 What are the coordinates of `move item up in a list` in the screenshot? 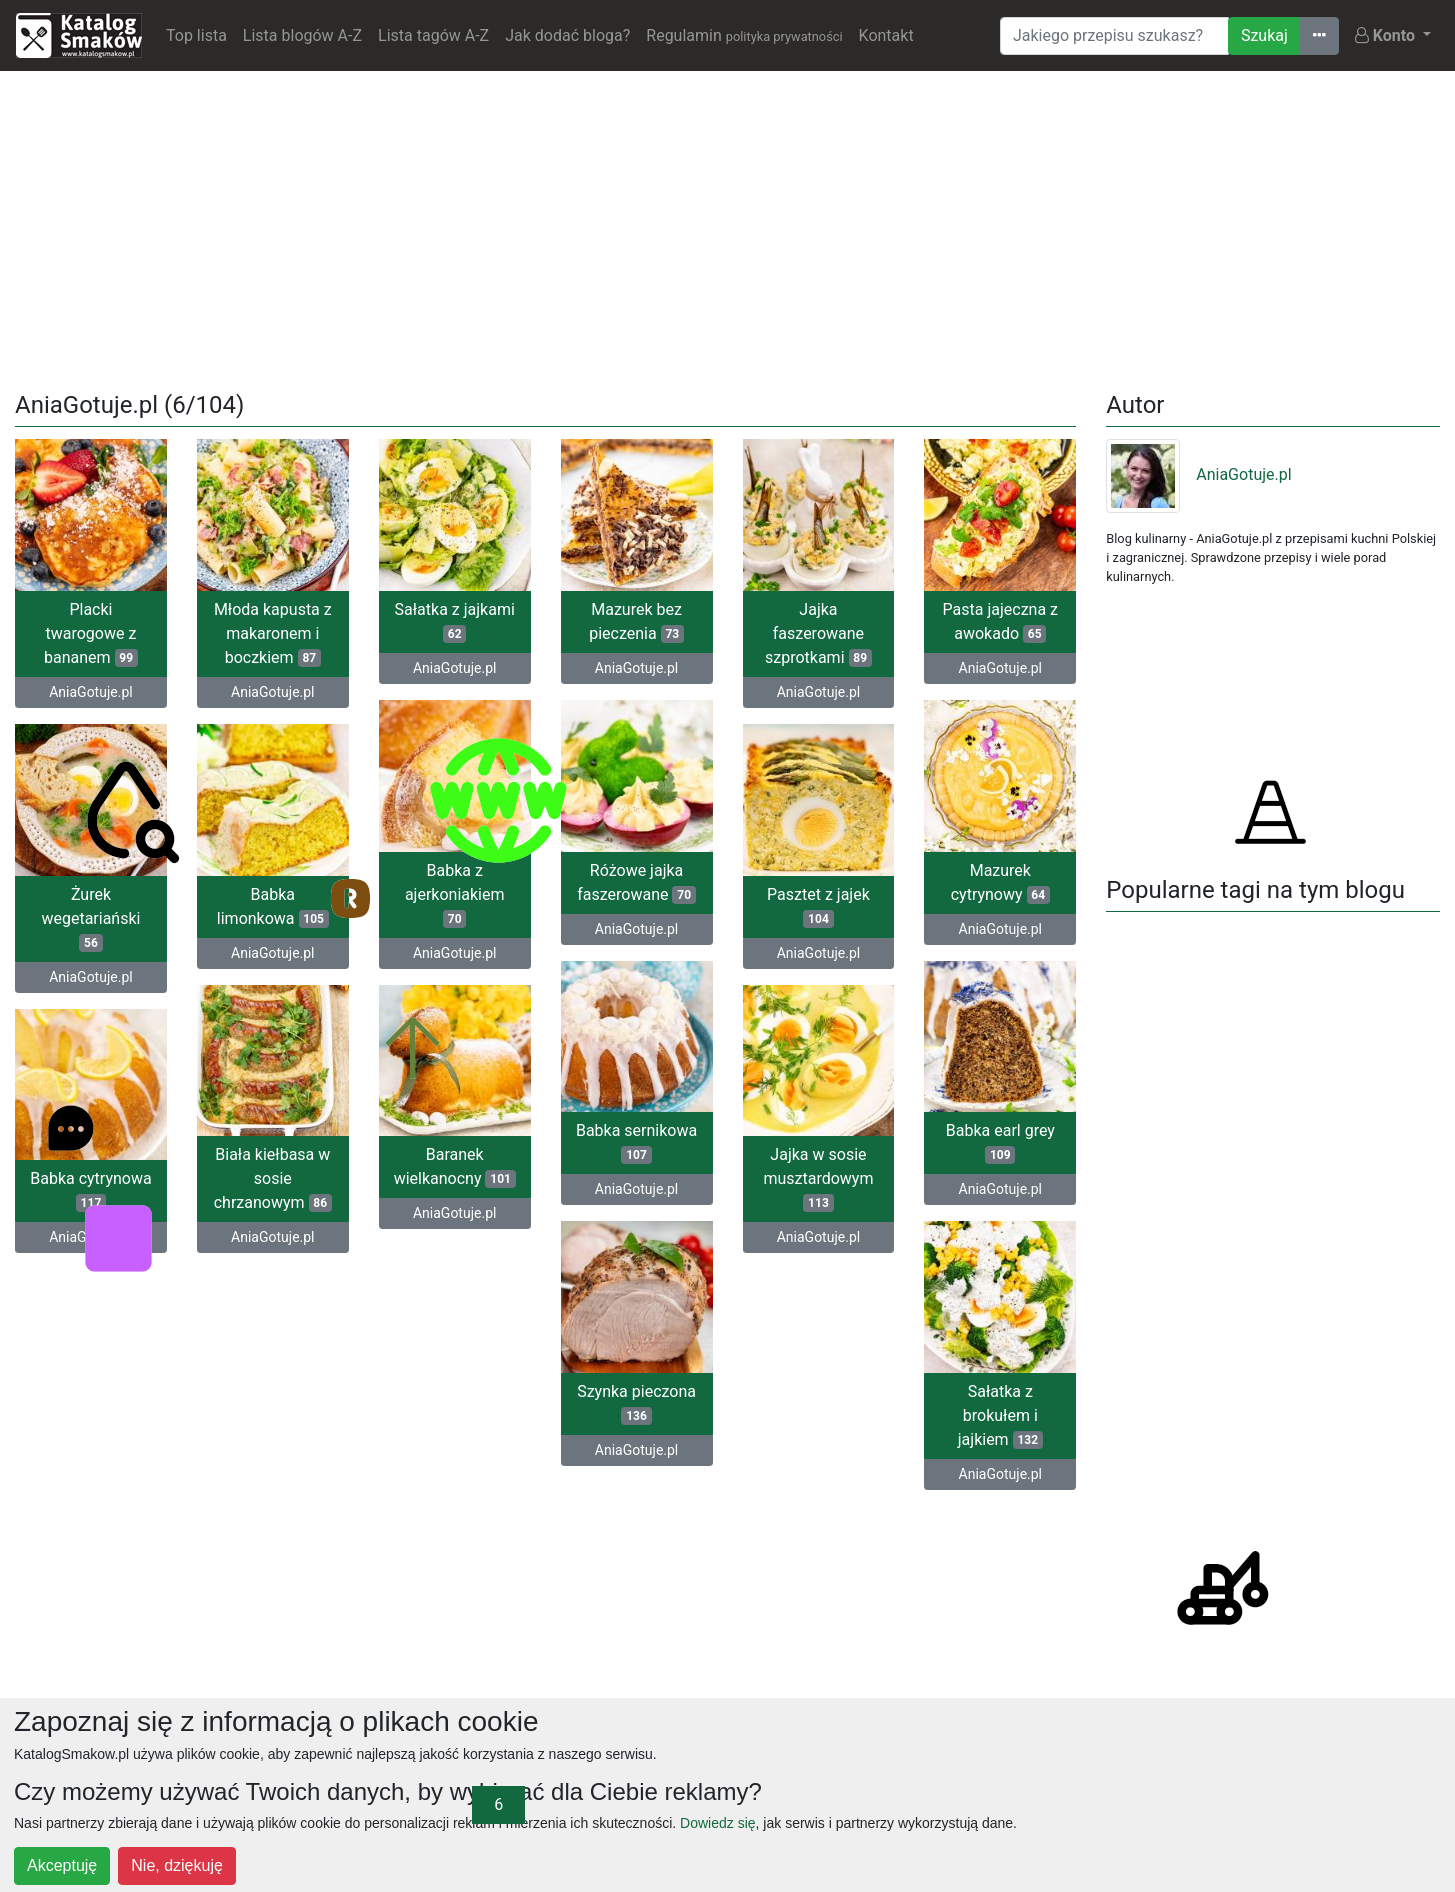 It's located at (410, 1048).